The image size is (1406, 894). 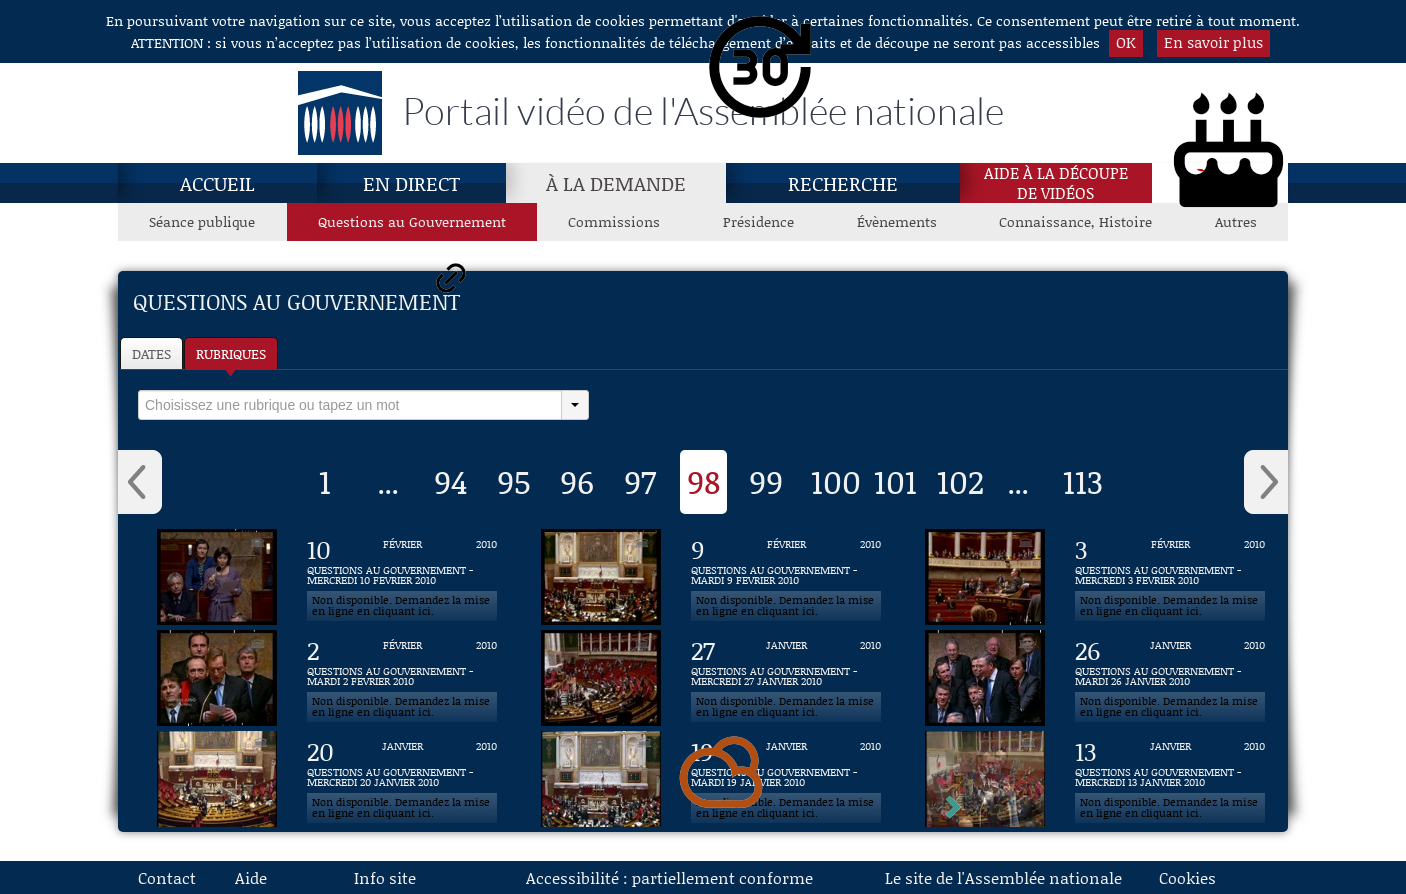 What do you see at coordinates (451, 278) in the screenshot?
I see `insert or add a hyperlink` at bounding box center [451, 278].